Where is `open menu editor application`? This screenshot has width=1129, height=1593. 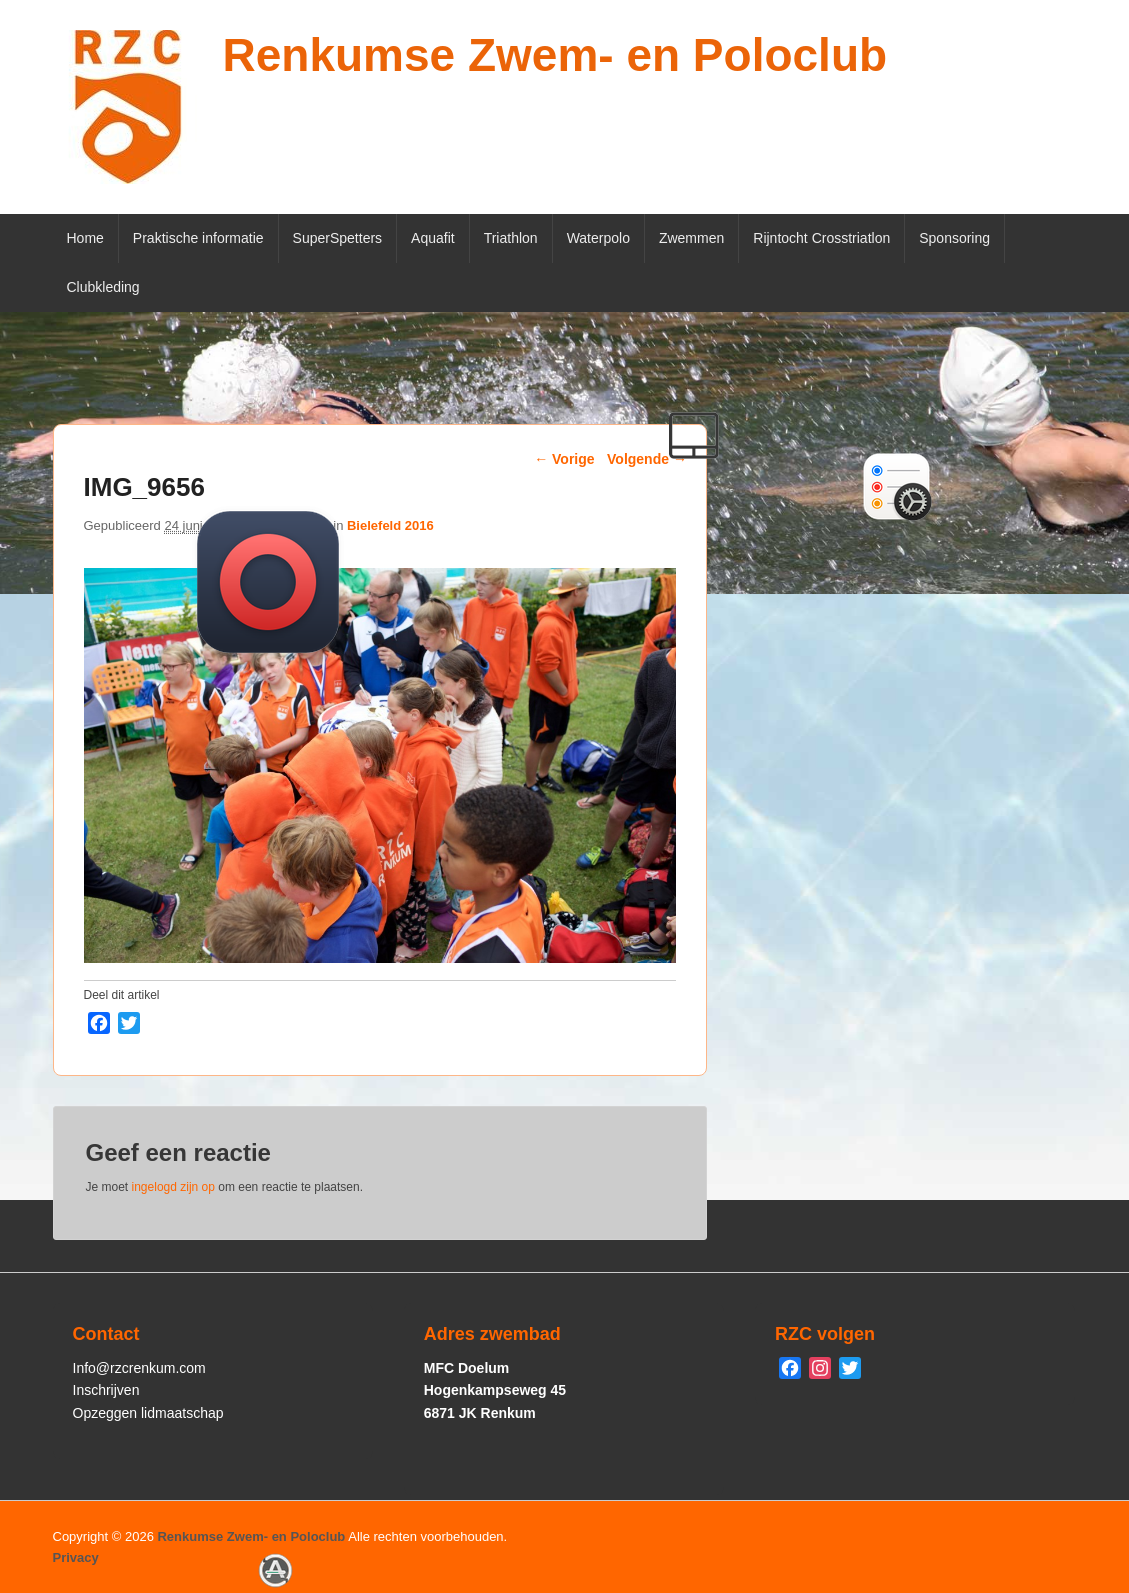 open menu editor application is located at coordinates (896, 486).